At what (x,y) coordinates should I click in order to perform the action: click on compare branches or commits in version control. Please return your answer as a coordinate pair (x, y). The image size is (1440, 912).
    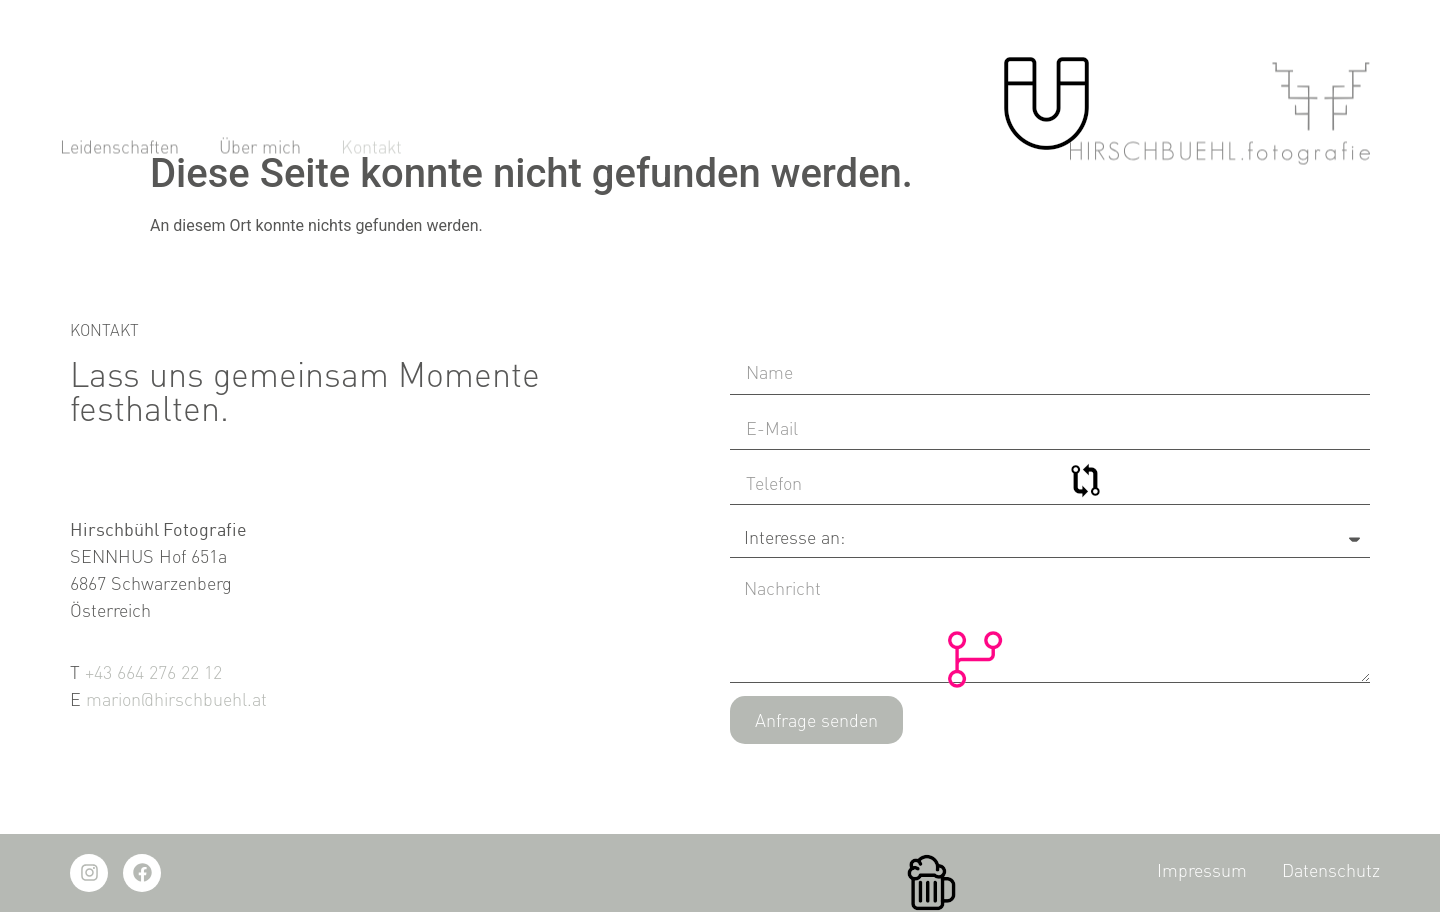
    Looking at the image, I should click on (1085, 480).